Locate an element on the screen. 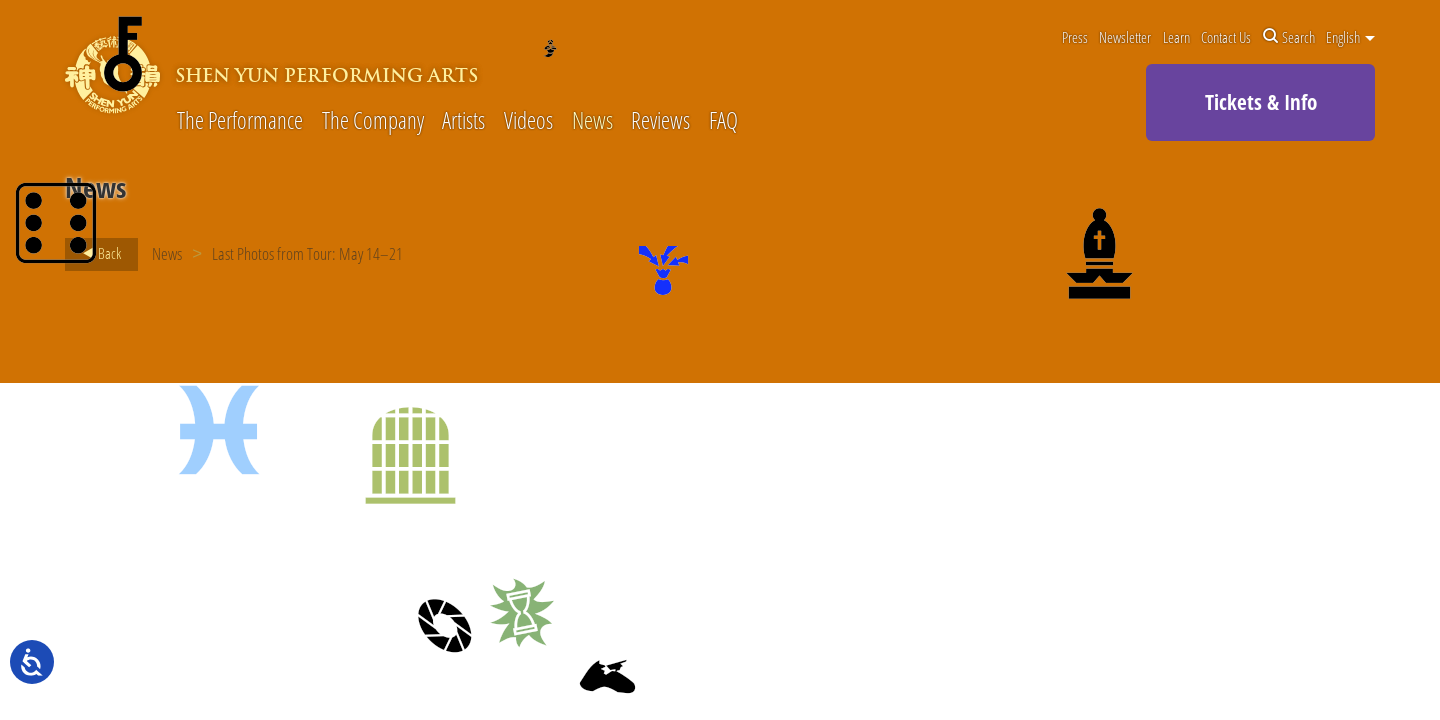 The height and width of the screenshot is (720, 1440). adjust camera aperture settings is located at coordinates (445, 626).